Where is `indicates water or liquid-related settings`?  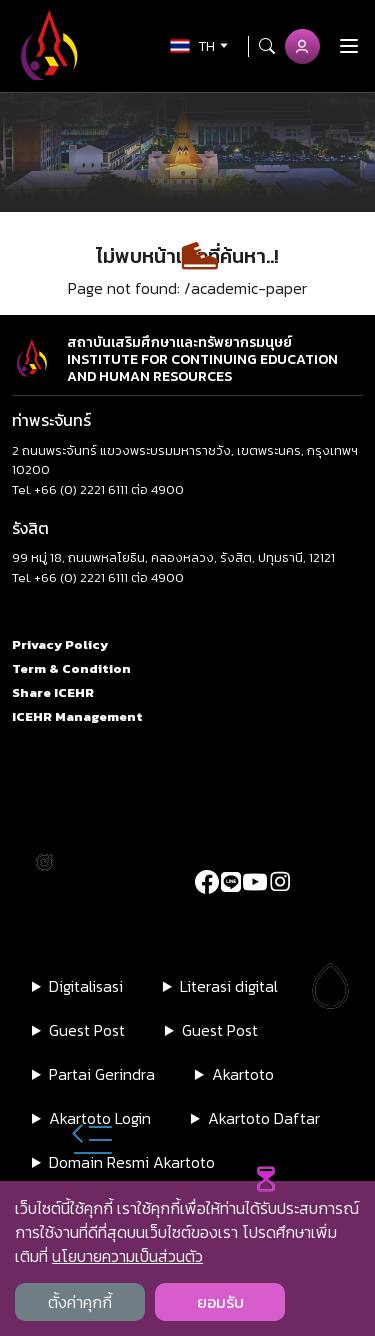 indicates water or liquid-related settings is located at coordinates (330, 987).